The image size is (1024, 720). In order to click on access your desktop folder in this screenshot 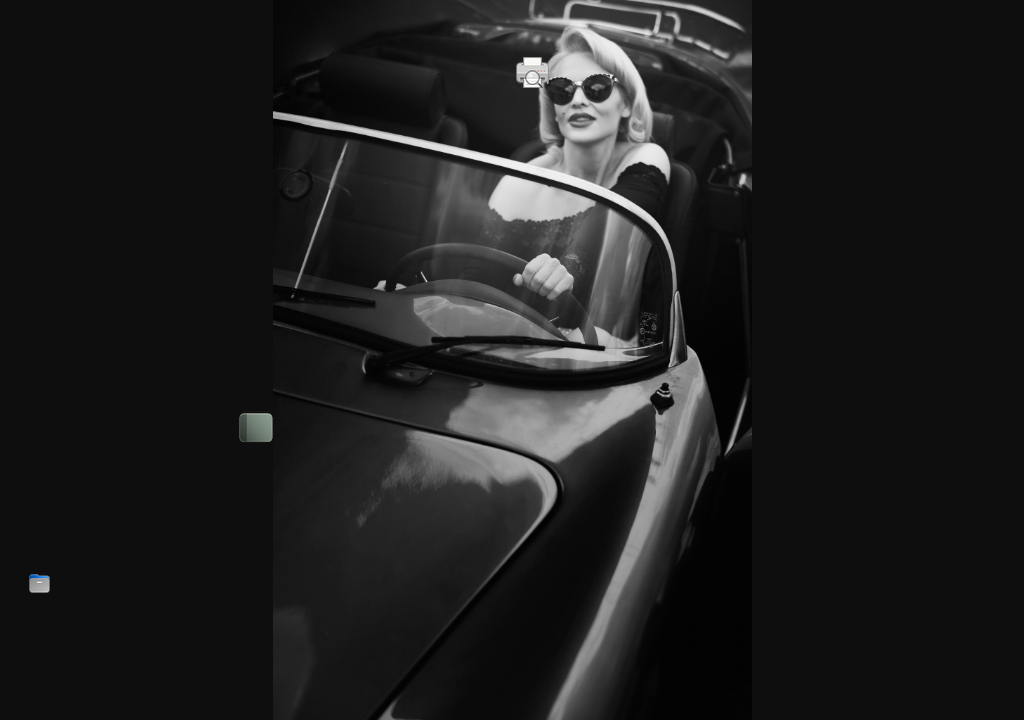, I will do `click(256, 427)`.